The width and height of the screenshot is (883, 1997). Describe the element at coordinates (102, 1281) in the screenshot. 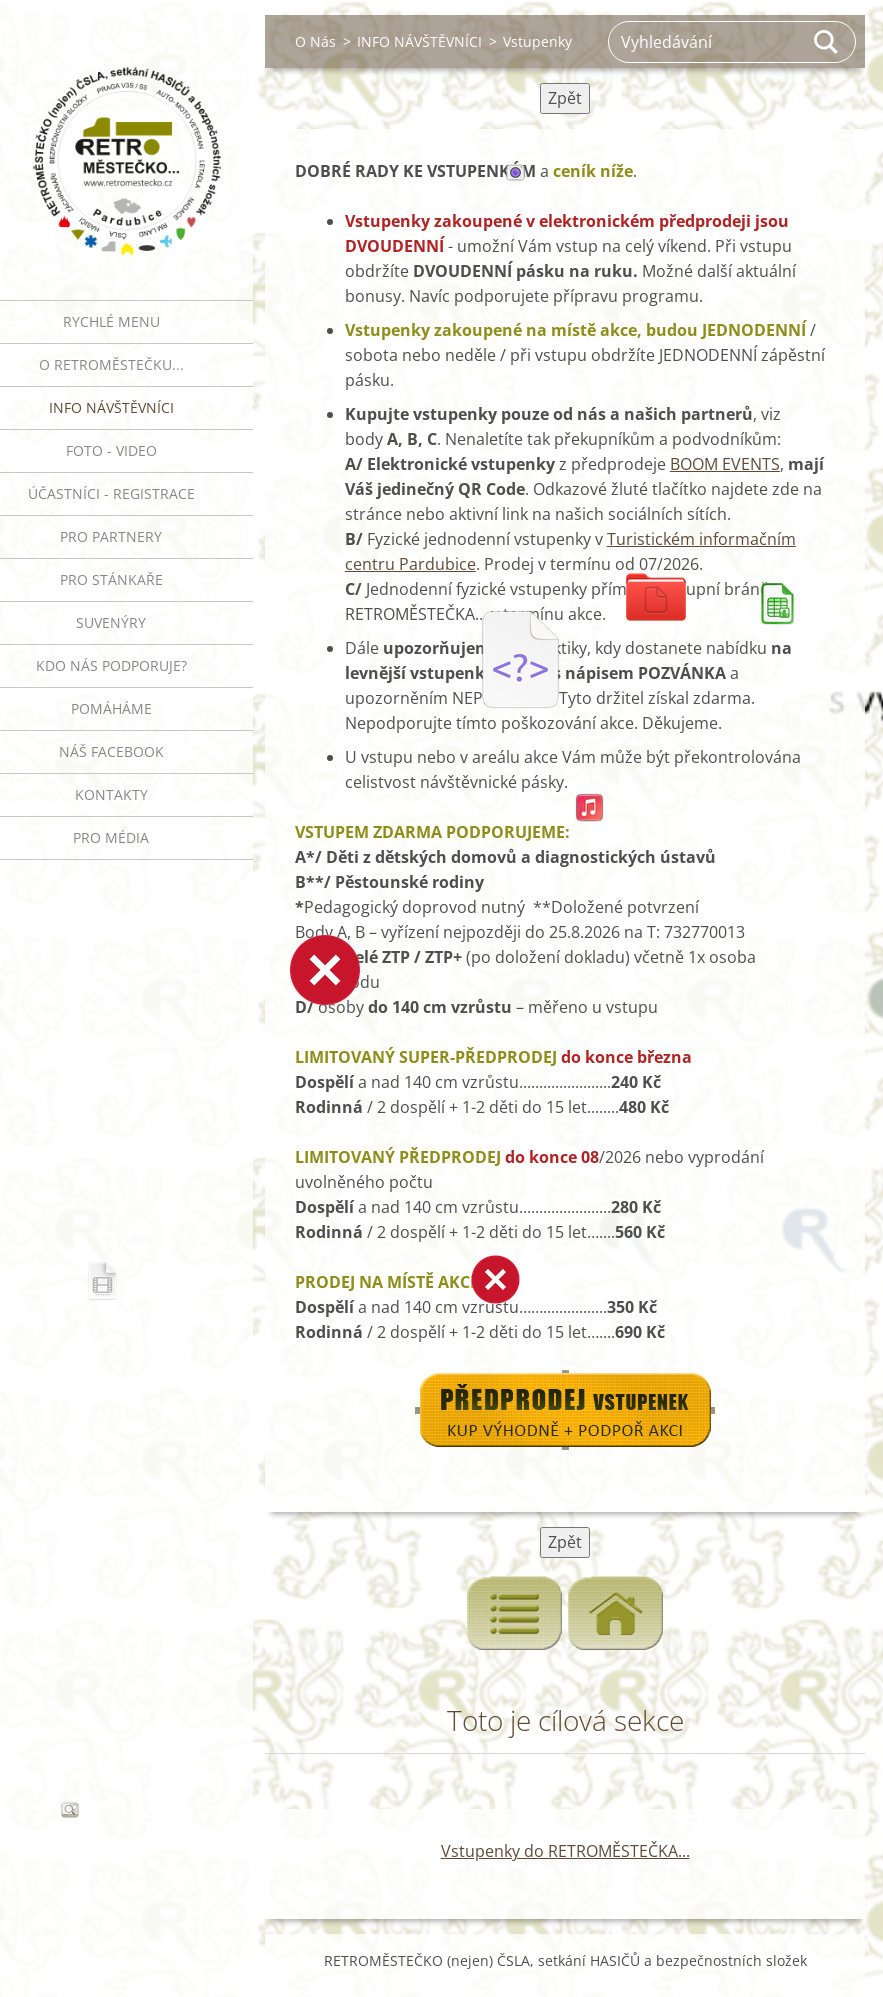

I see `an srt subtitle file` at that location.